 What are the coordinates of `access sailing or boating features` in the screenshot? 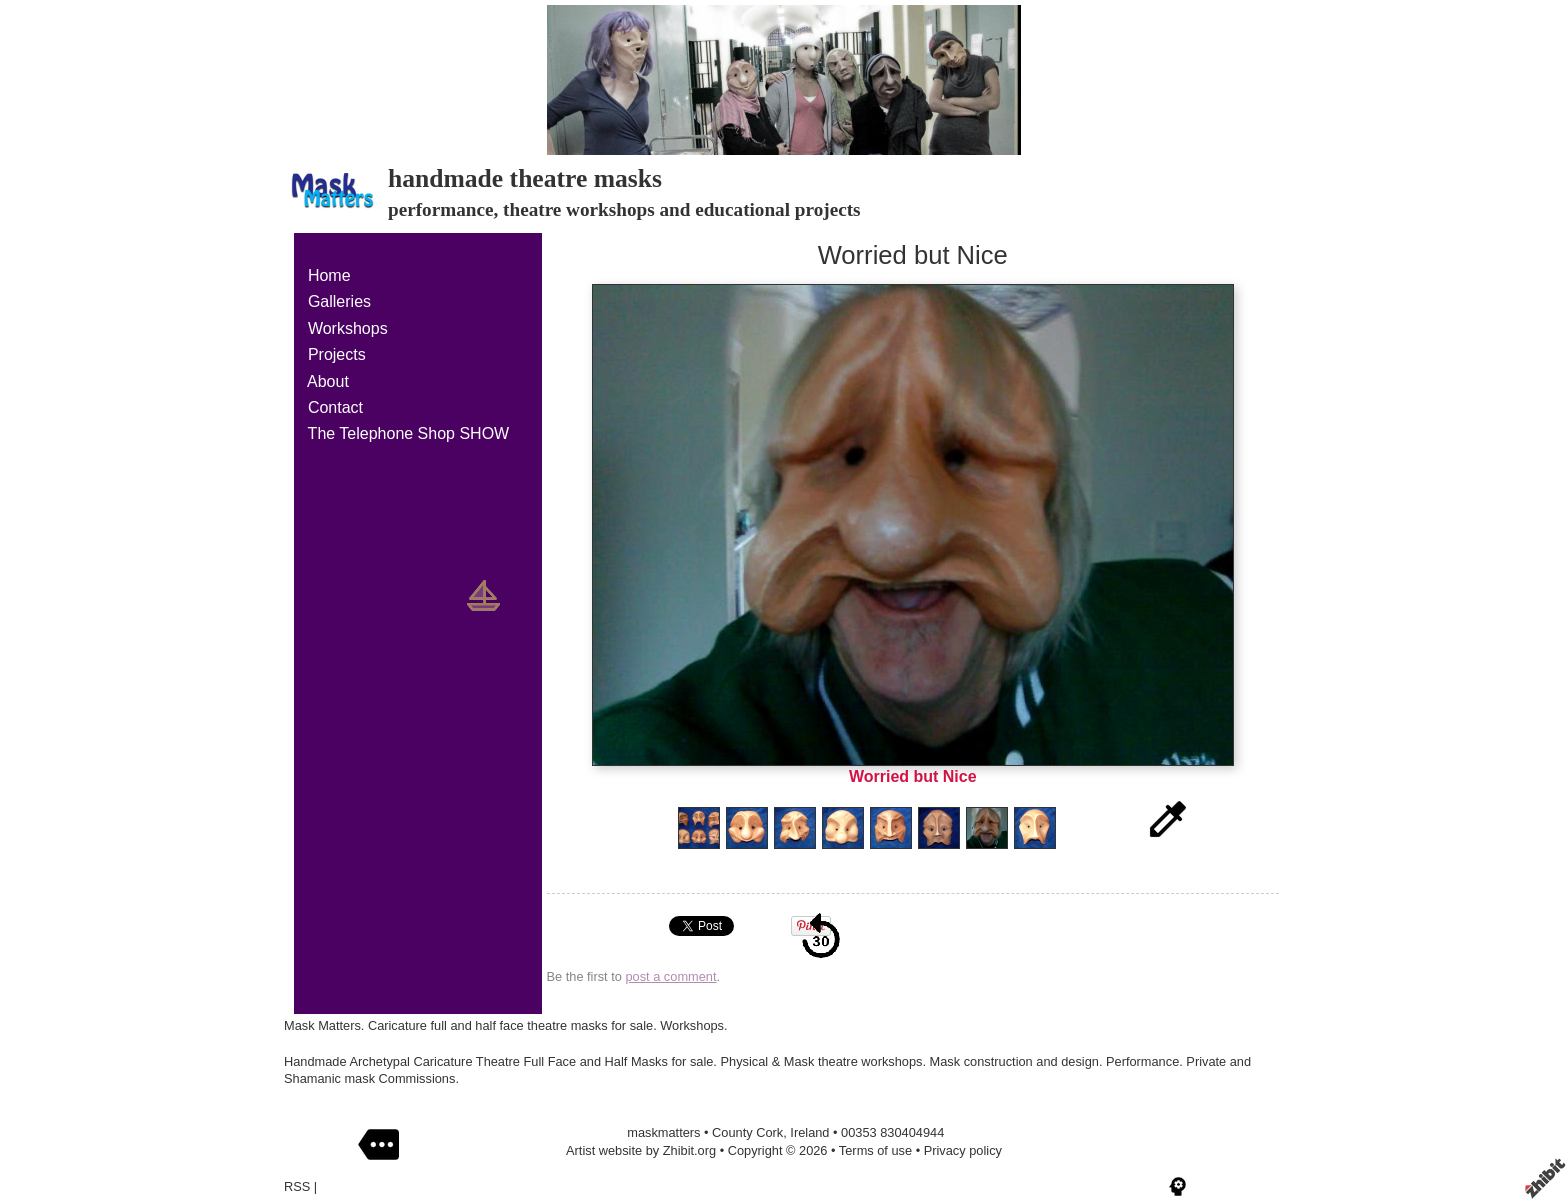 It's located at (483, 597).